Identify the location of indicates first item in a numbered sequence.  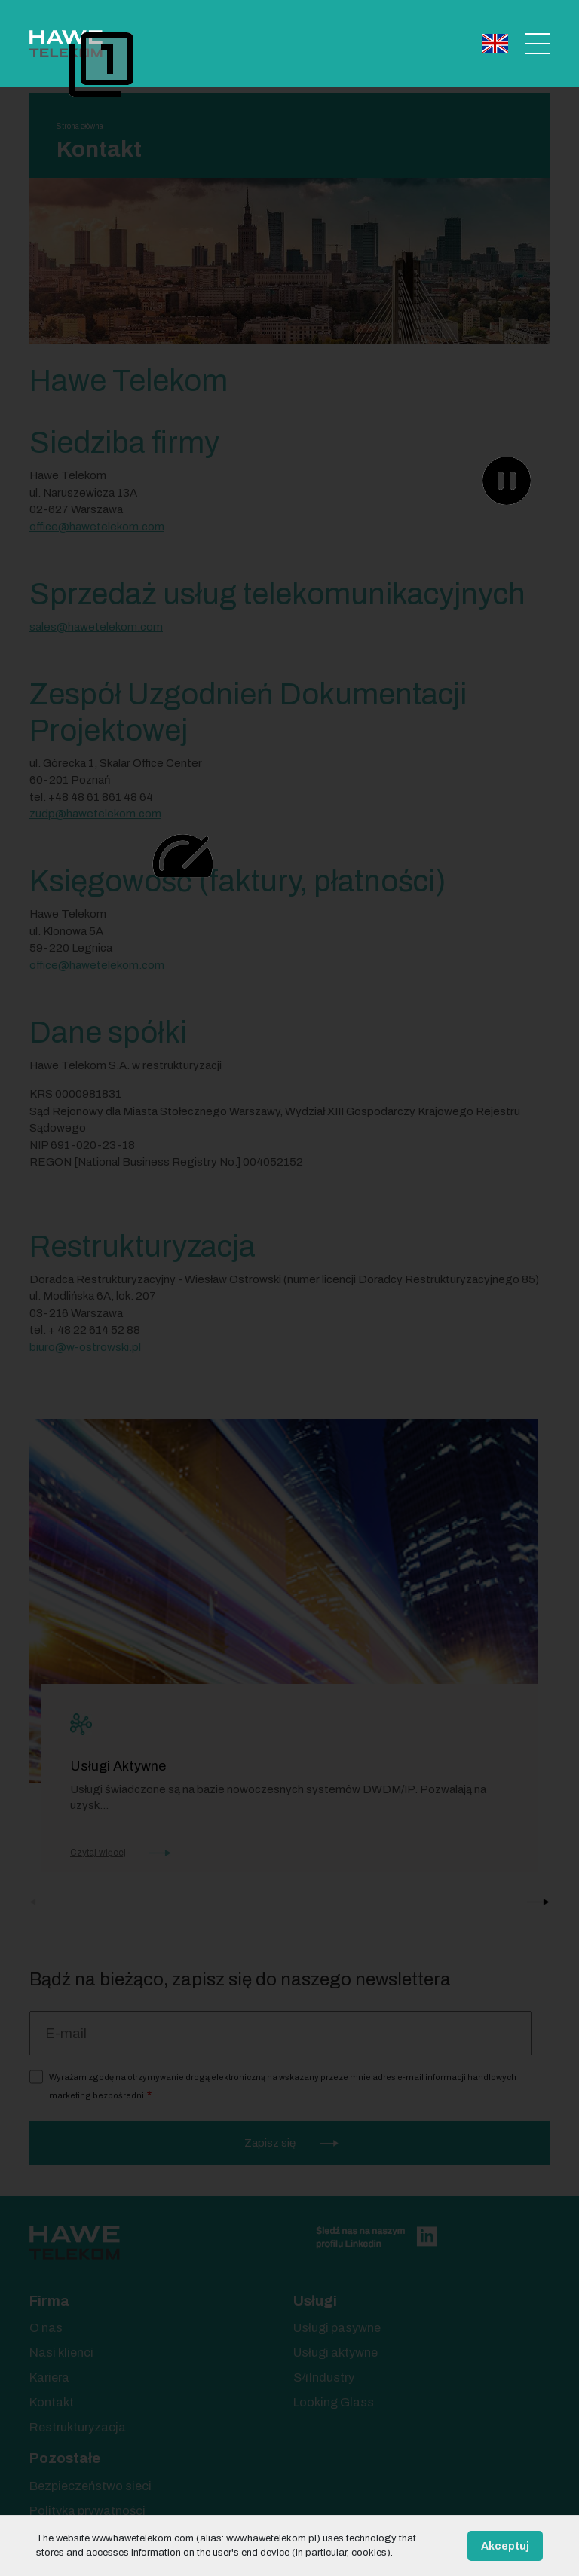
(101, 65).